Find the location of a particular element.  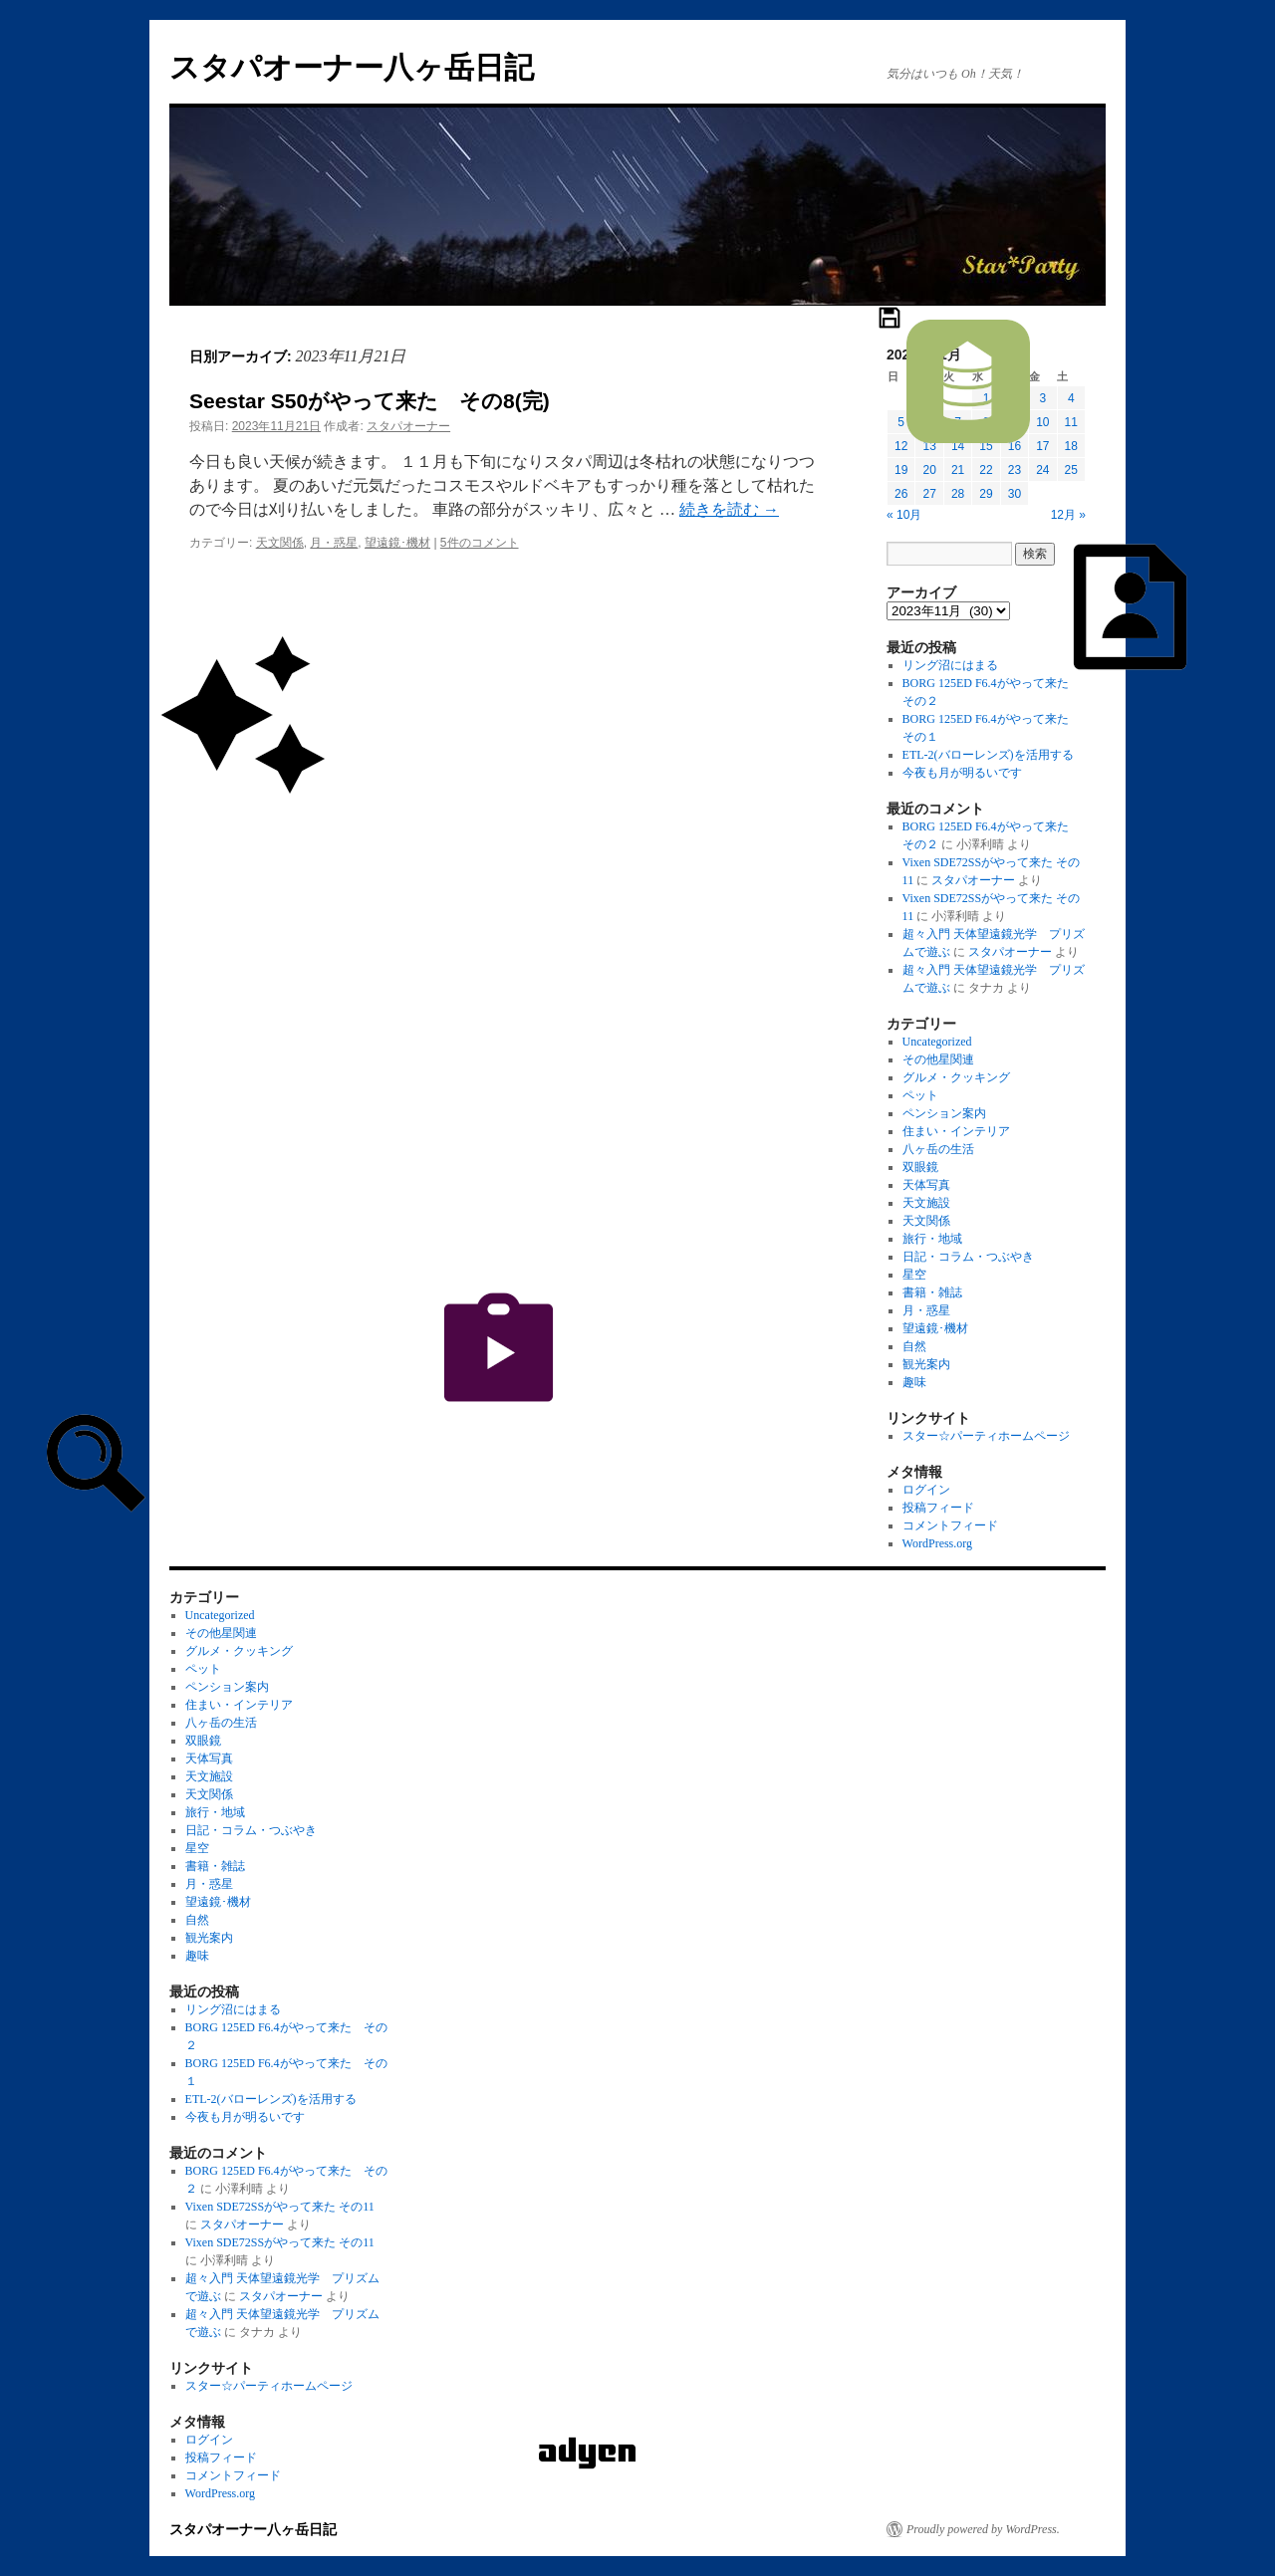

indicates AI-generated or enhanced content is located at coordinates (246, 715).